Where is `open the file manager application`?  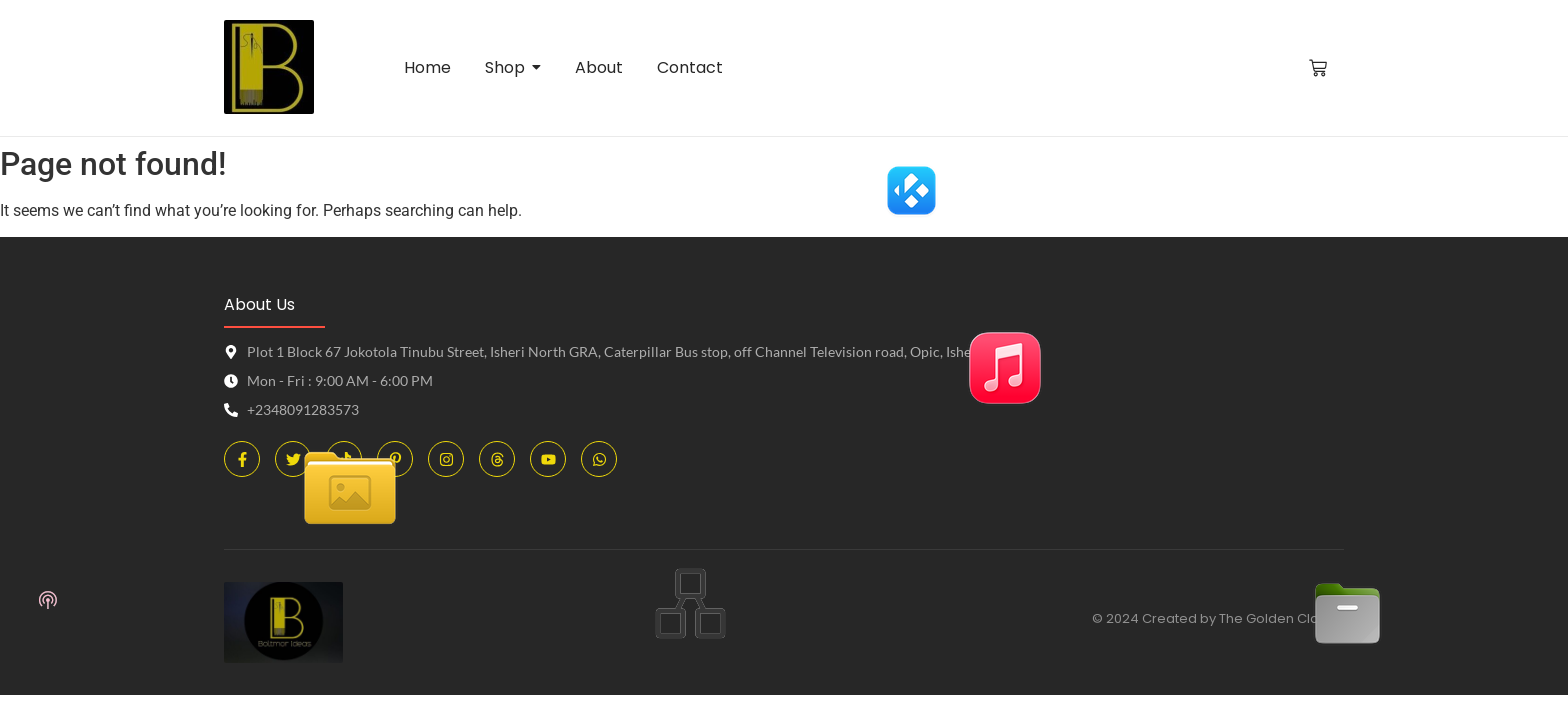 open the file manager application is located at coordinates (1347, 613).